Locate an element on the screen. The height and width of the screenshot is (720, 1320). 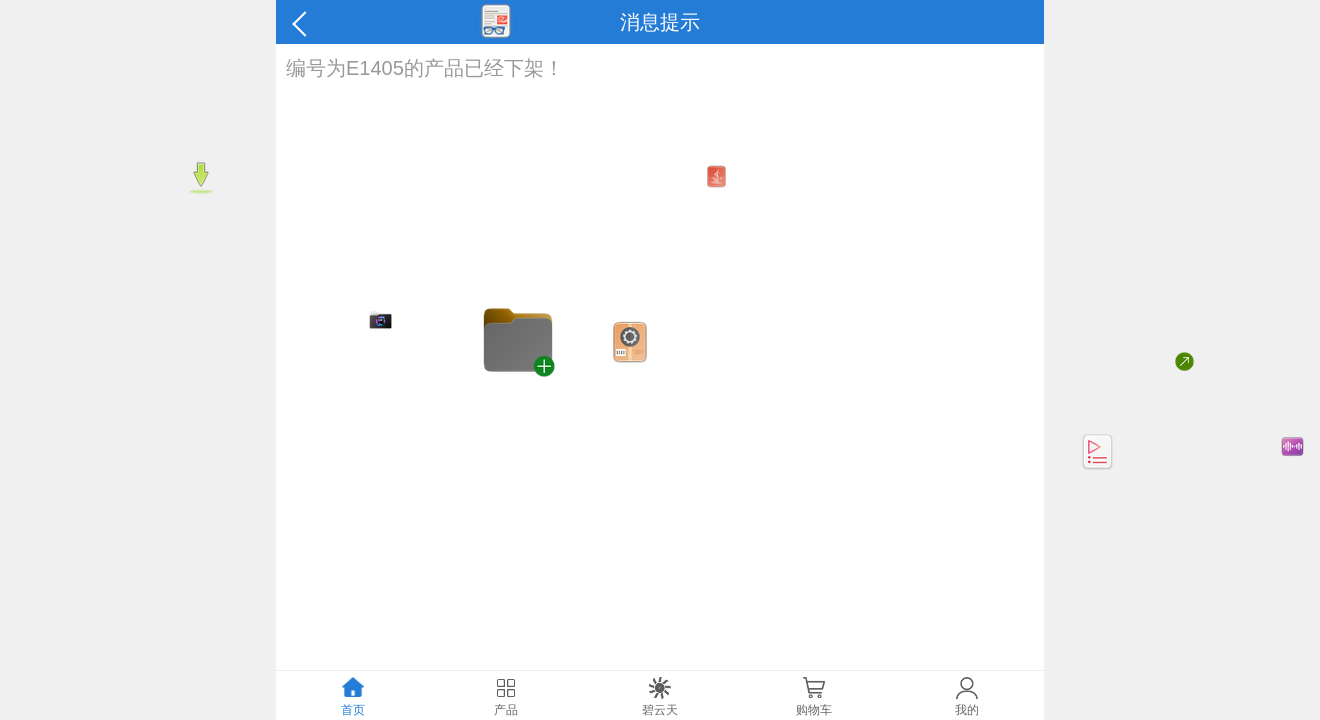
indicates a java source code file is located at coordinates (716, 176).